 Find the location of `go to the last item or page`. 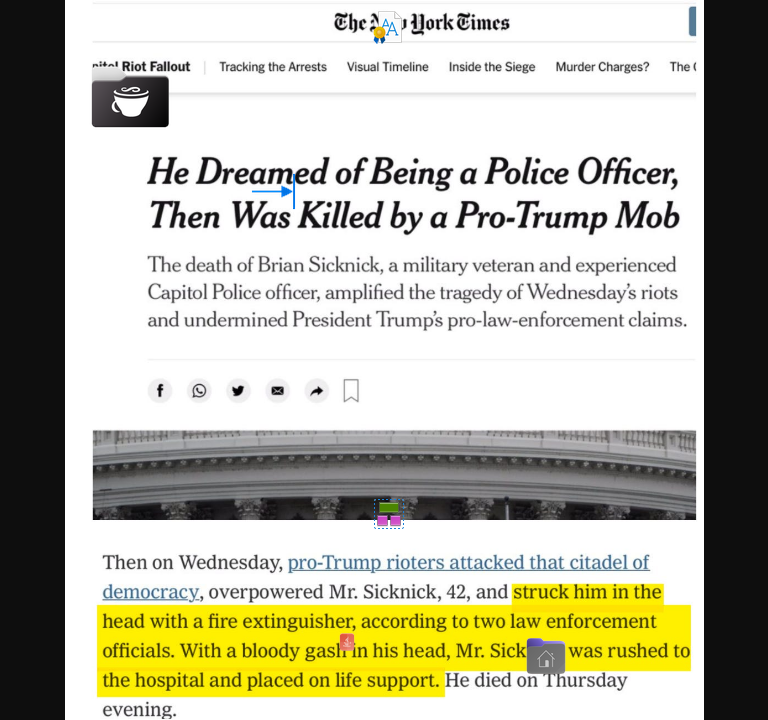

go to the last item or page is located at coordinates (273, 191).